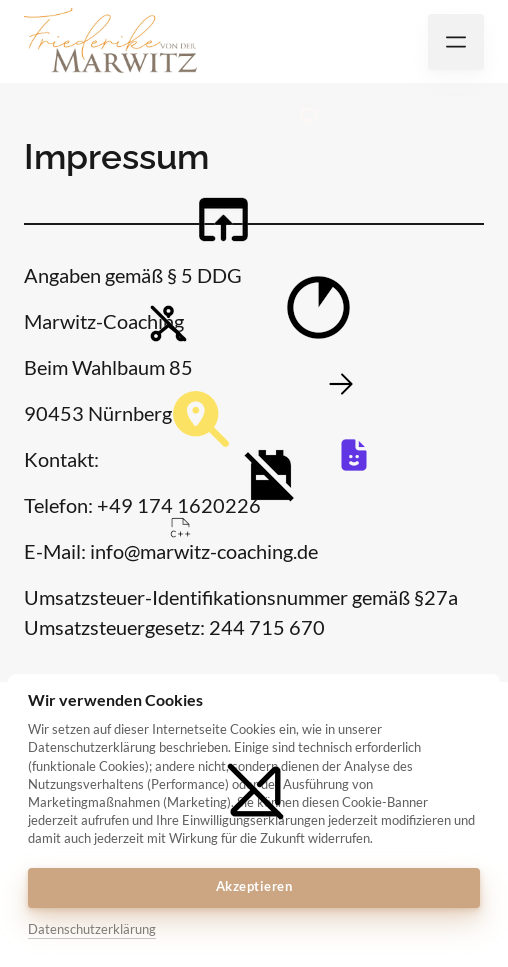 This screenshot has width=508, height=967. What do you see at coordinates (271, 475) in the screenshot?
I see `no backpacks allowed in this area` at bounding box center [271, 475].